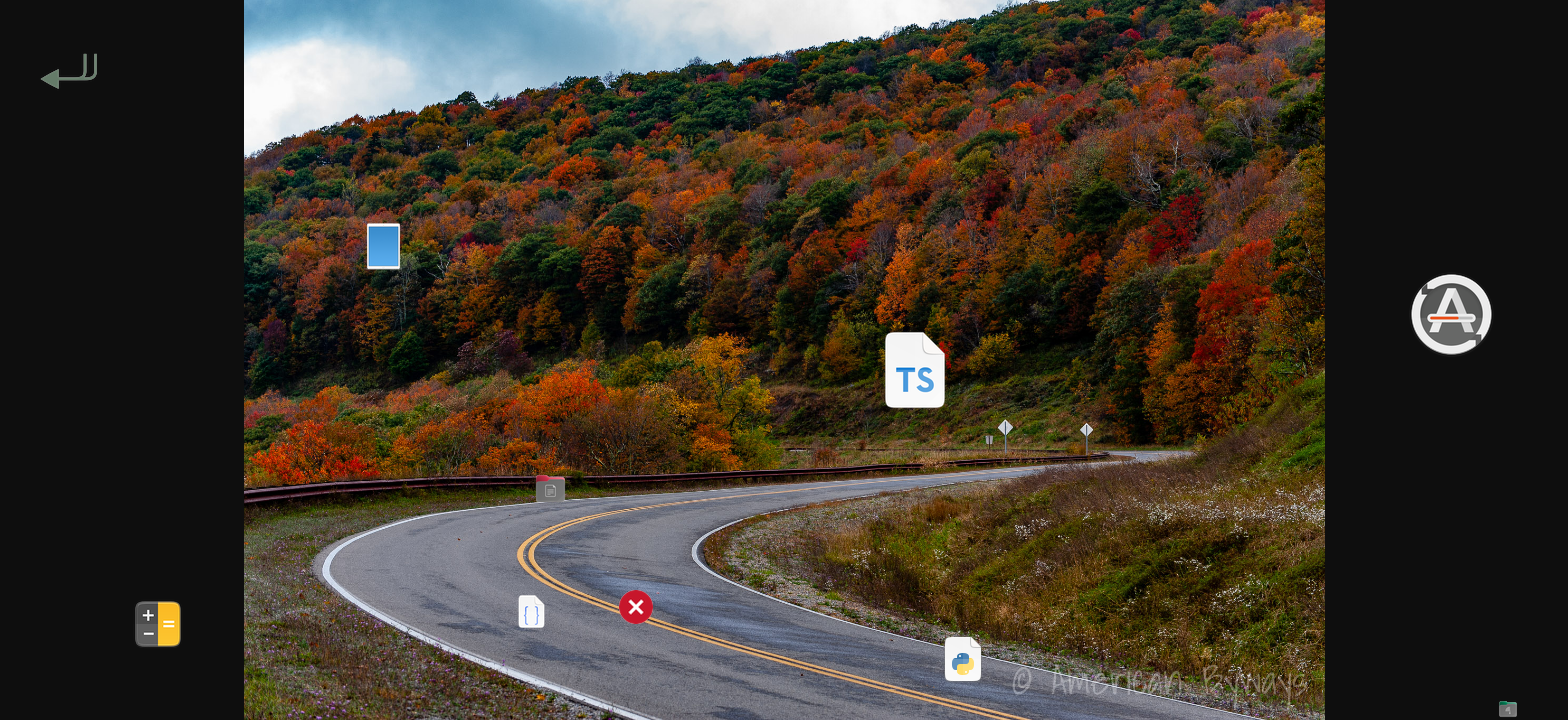 The width and height of the screenshot is (1568, 720). I want to click on open your documents folder, so click(550, 488).